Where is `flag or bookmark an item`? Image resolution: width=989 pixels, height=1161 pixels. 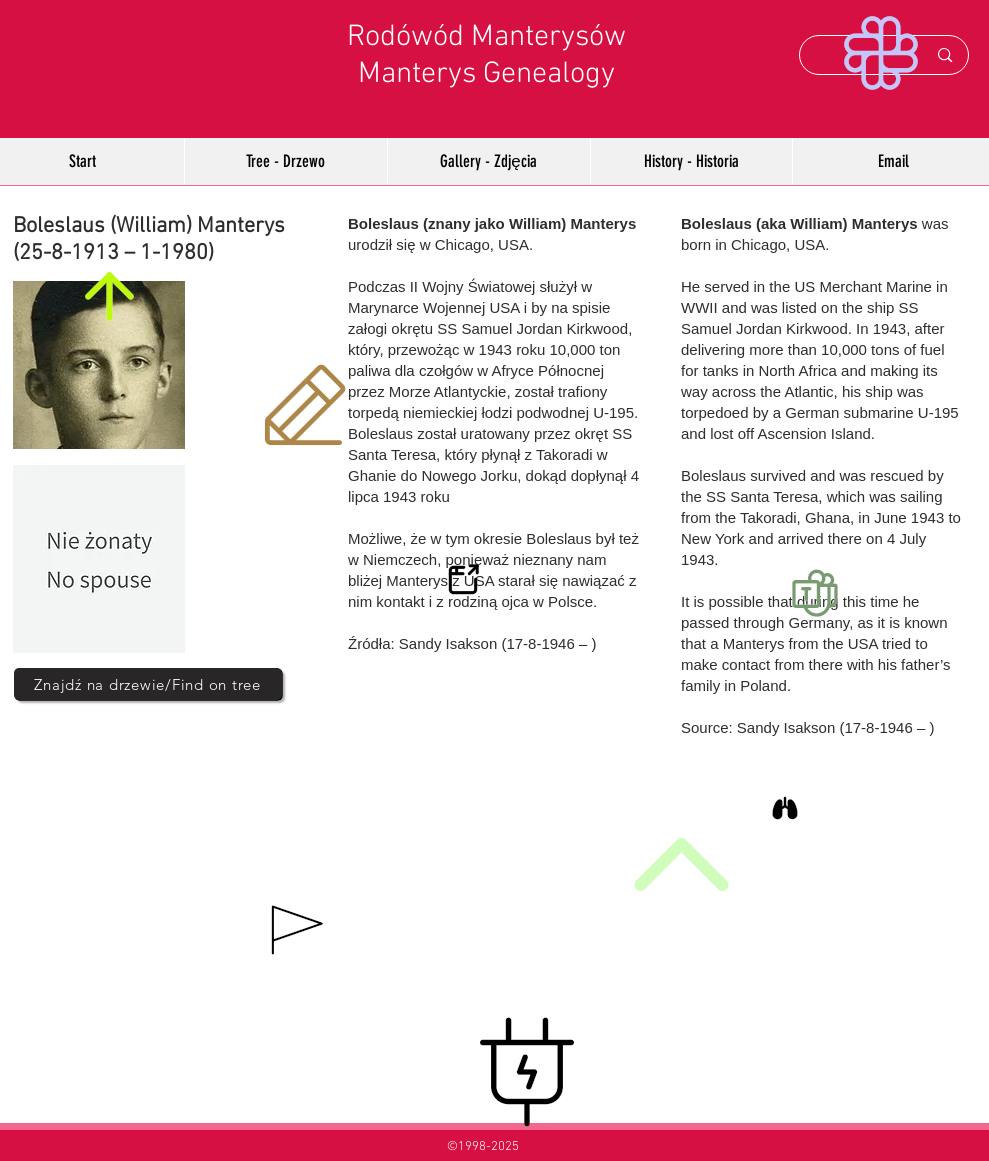 flag or bookmark an item is located at coordinates (292, 930).